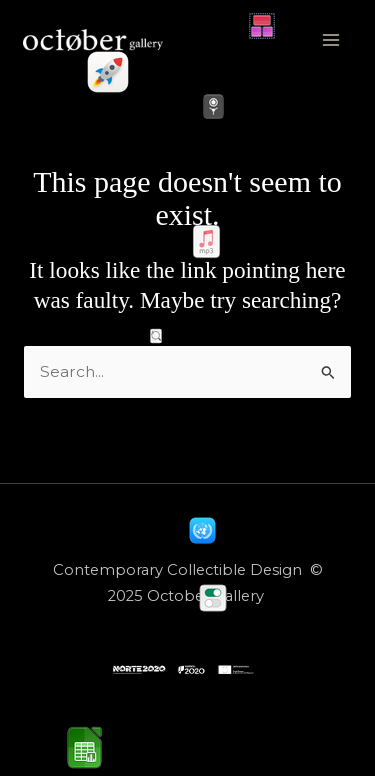 The image size is (375, 776). I want to click on open language and region settings, so click(202, 530).